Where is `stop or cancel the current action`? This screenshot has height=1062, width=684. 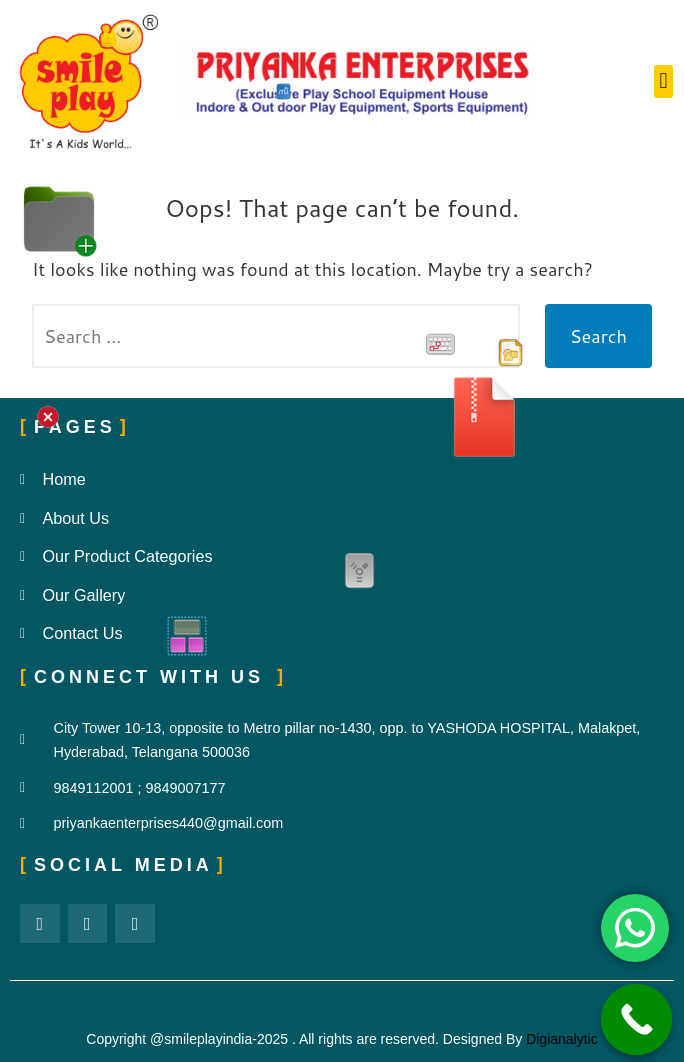
stop or cancel the current action is located at coordinates (48, 417).